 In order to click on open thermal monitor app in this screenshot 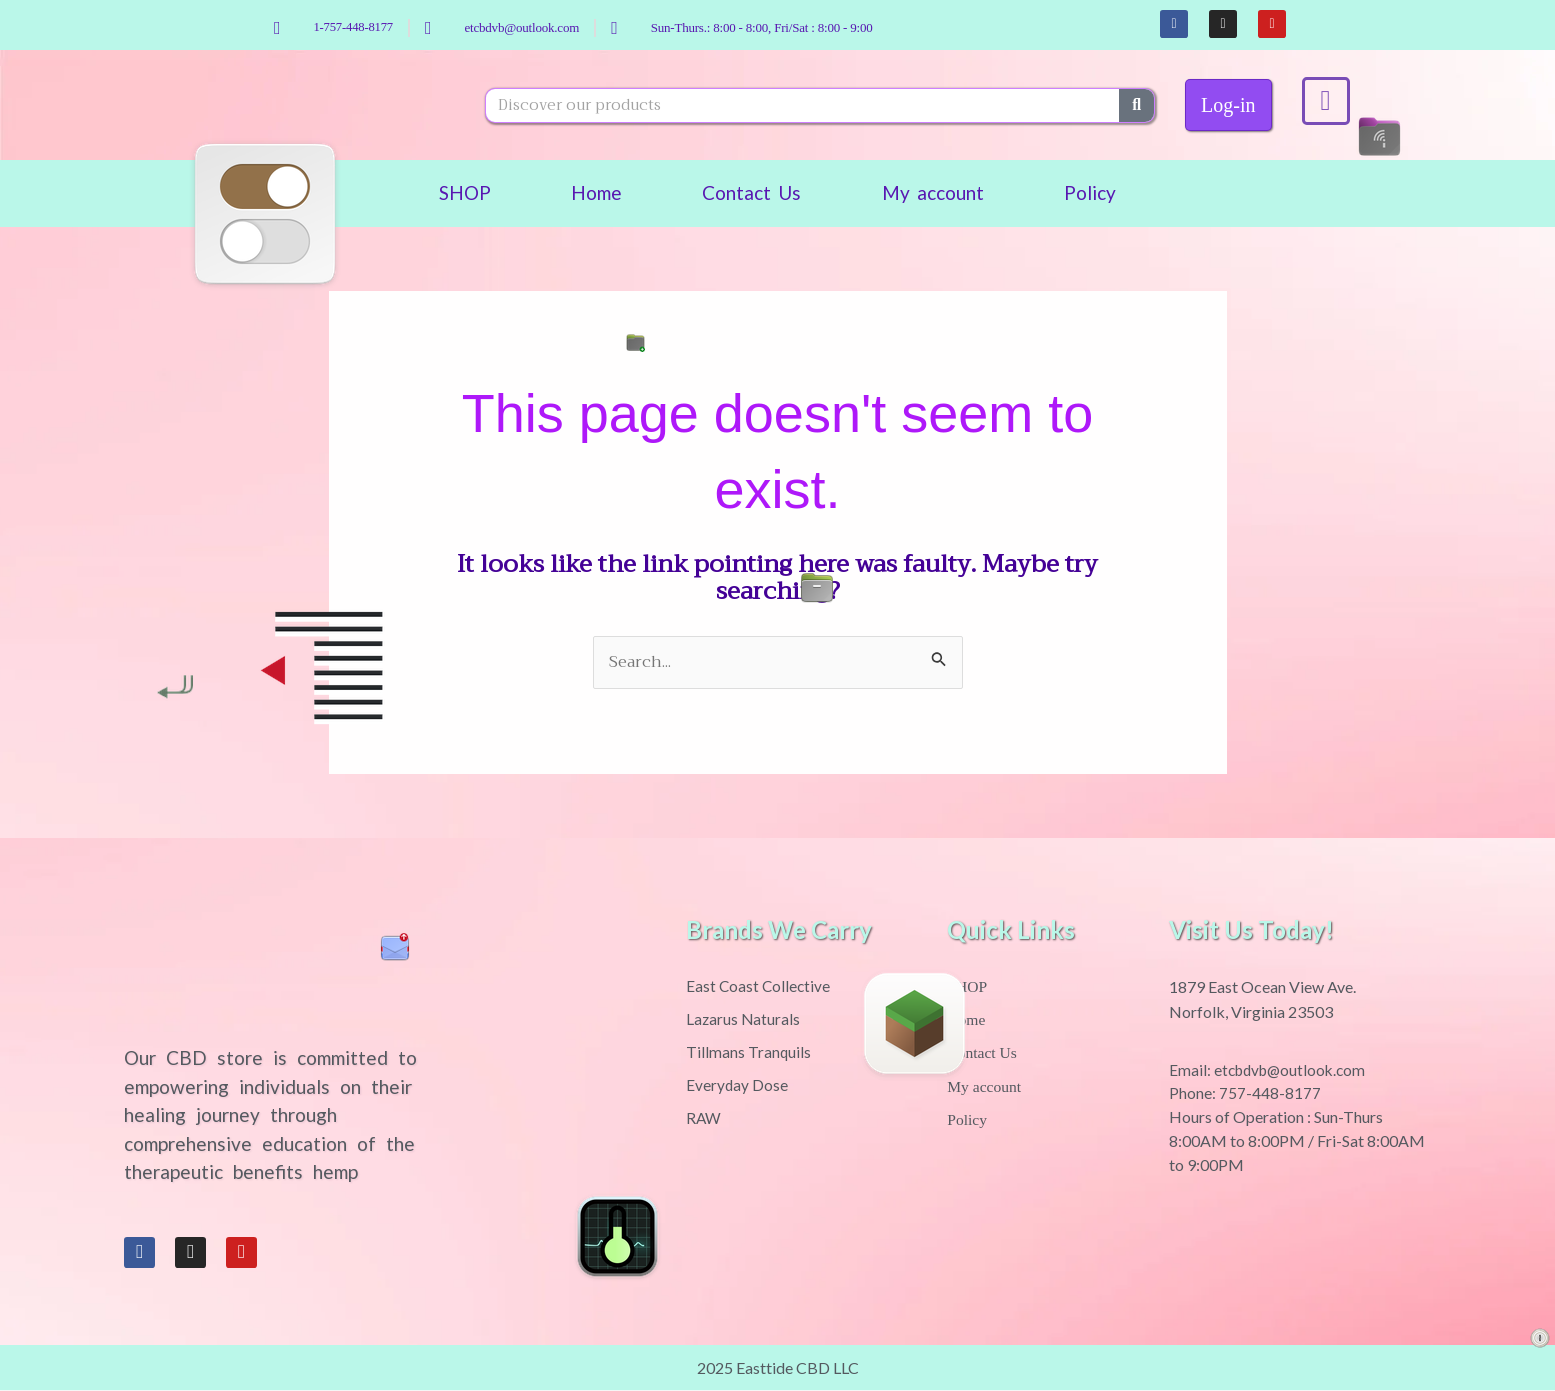, I will do `click(617, 1236)`.